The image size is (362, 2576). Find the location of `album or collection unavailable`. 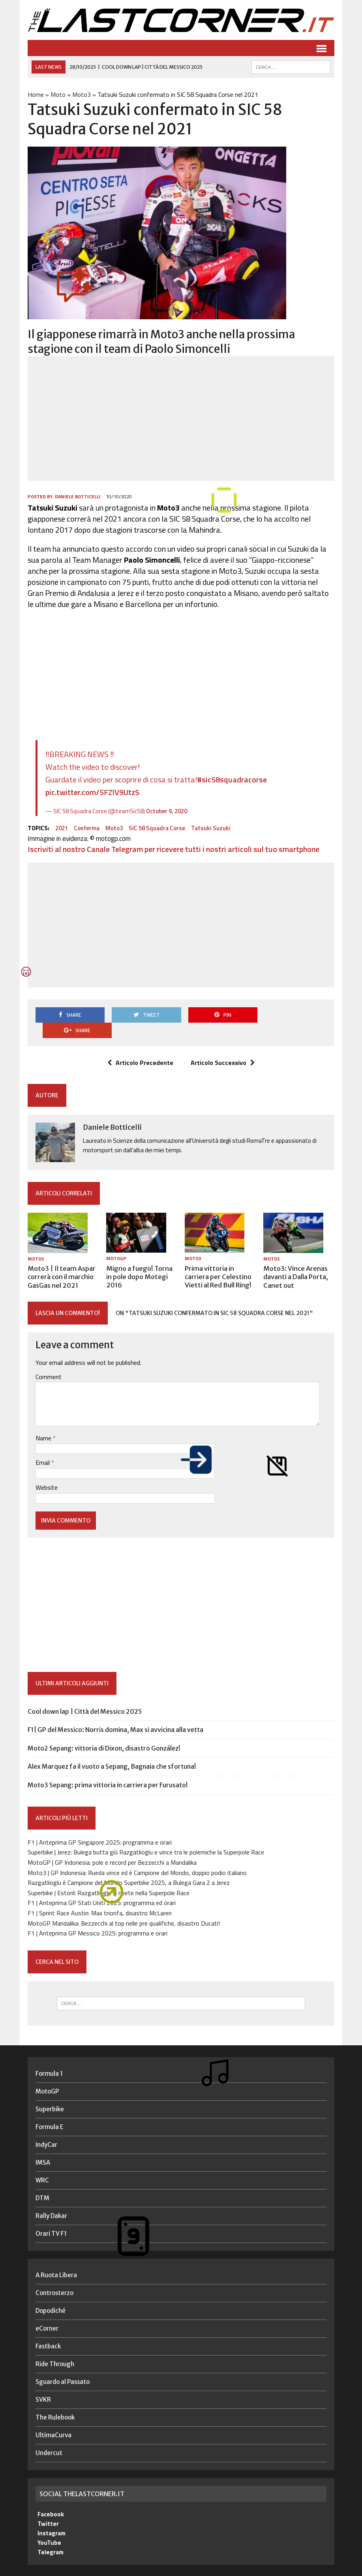

album or collection unavailable is located at coordinates (277, 1466).